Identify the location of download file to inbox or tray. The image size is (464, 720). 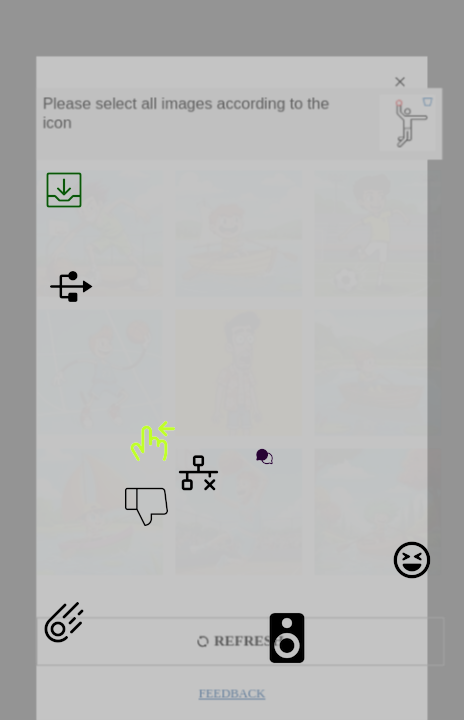
(64, 190).